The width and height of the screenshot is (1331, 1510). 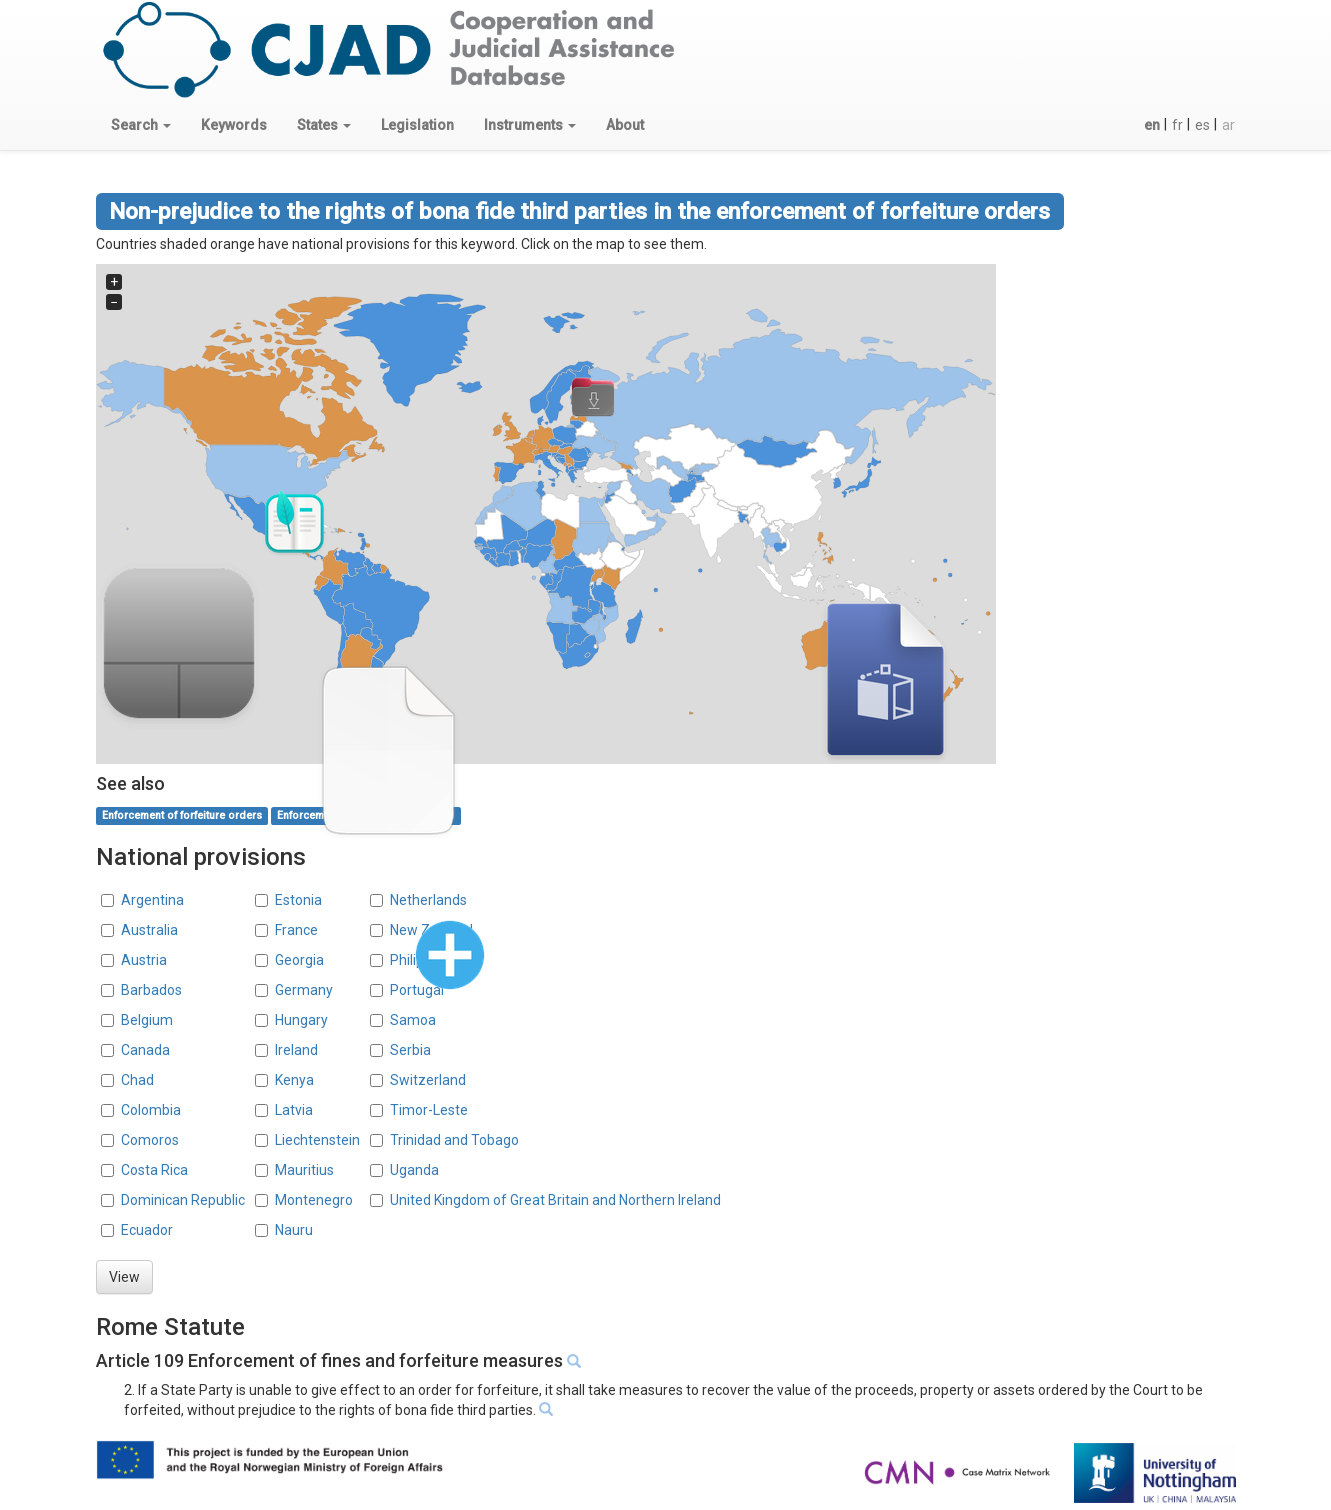 I want to click on open touchpad settings and preferences, so click(x=179, y=643).